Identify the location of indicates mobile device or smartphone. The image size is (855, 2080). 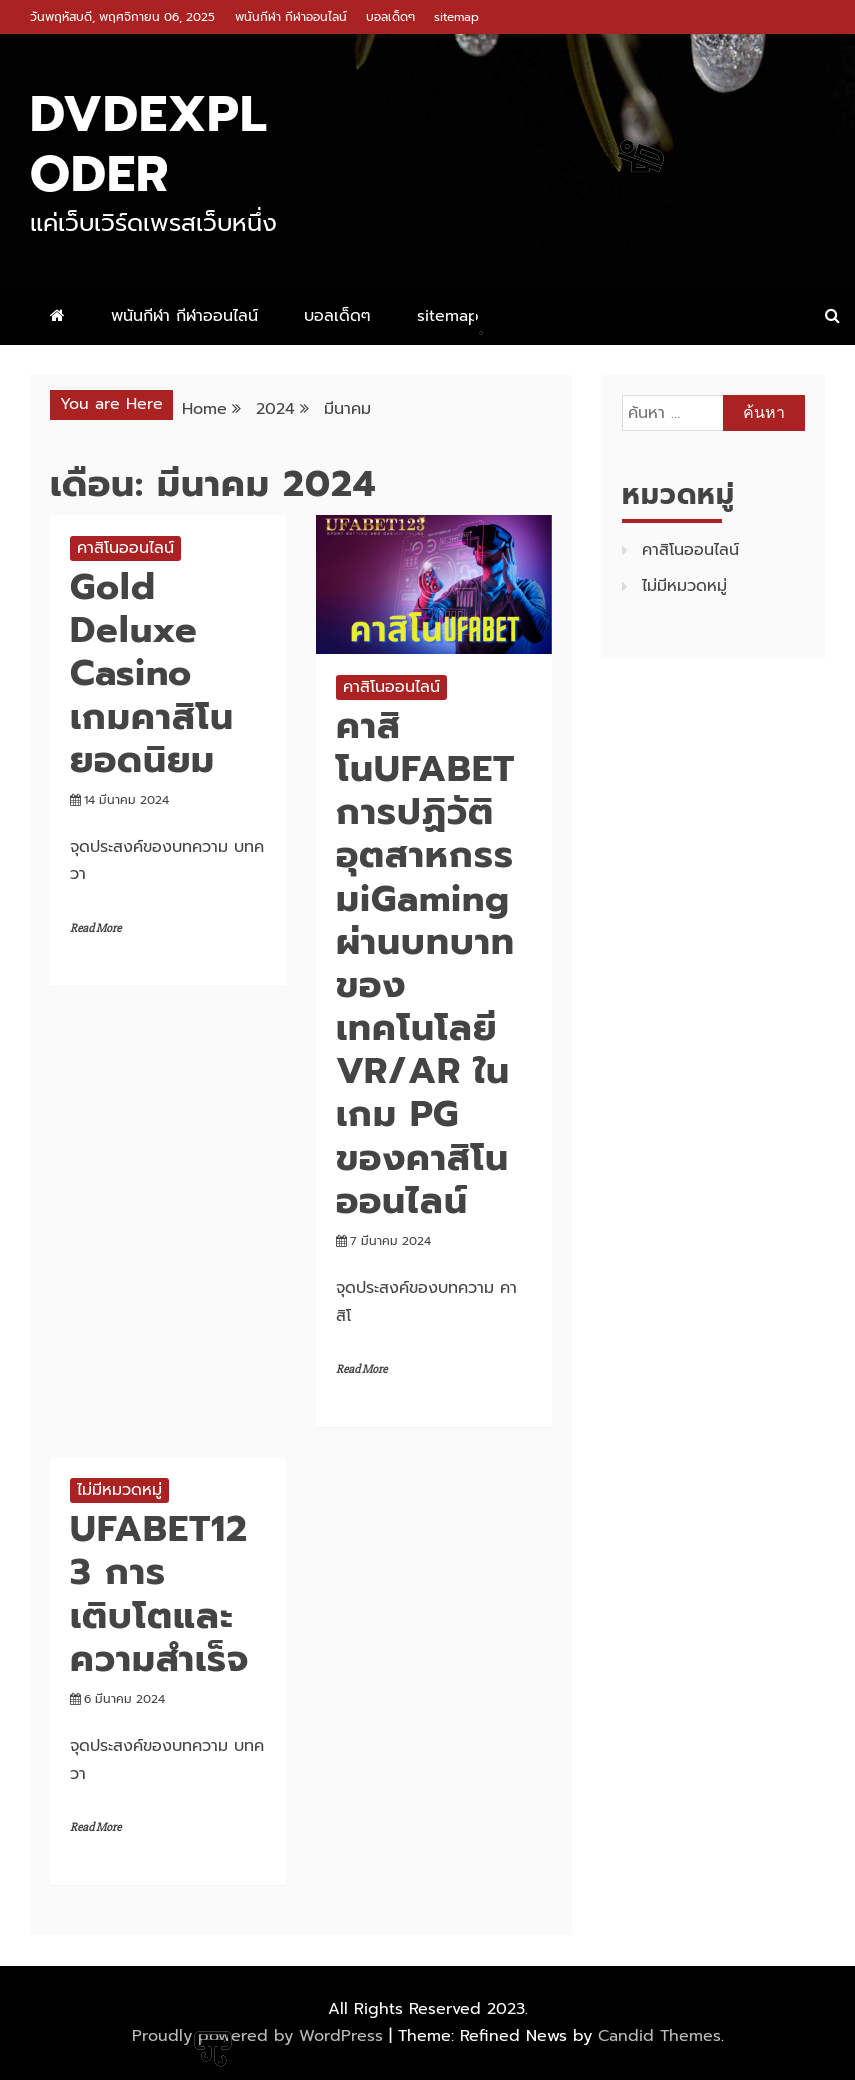
(481, 323).